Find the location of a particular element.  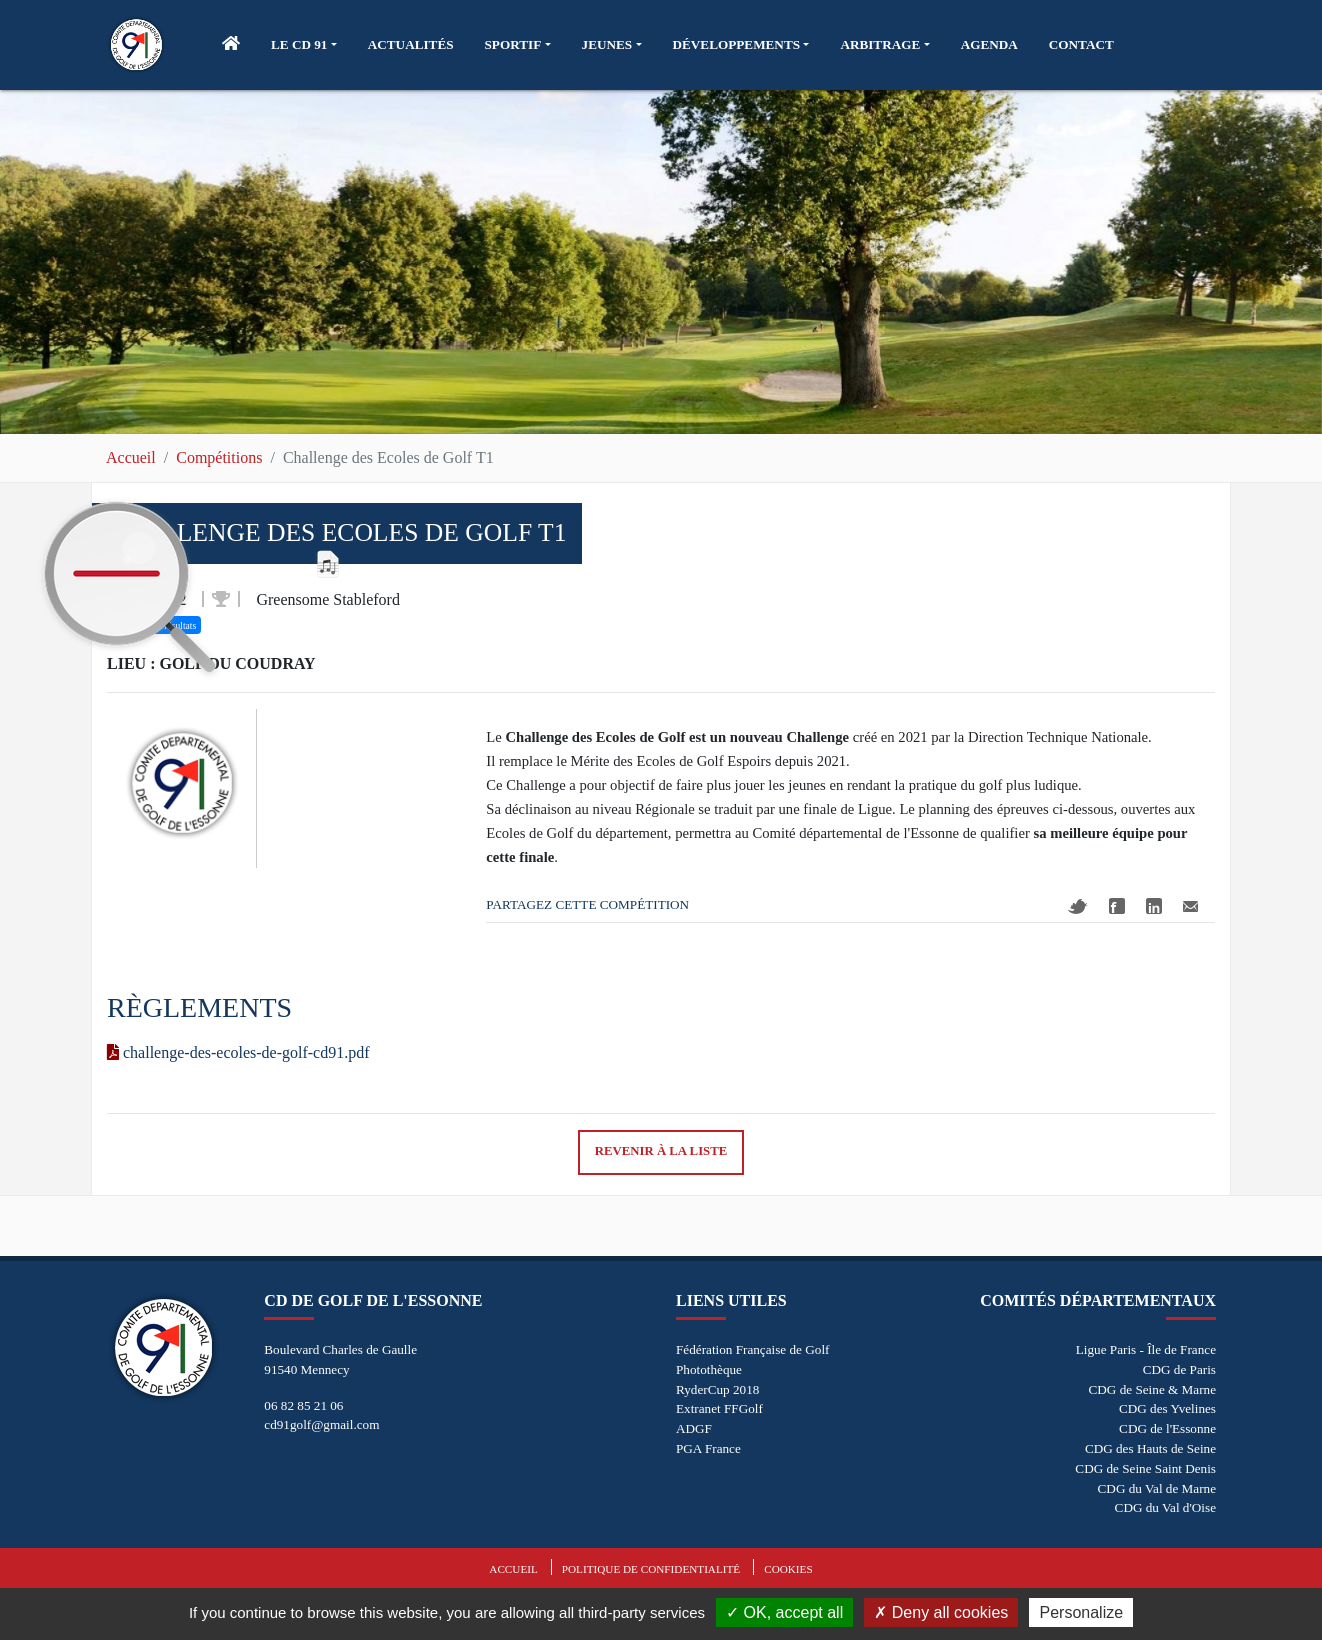

an eMelody ringtone or melody file is located at coordinates (328, 564).